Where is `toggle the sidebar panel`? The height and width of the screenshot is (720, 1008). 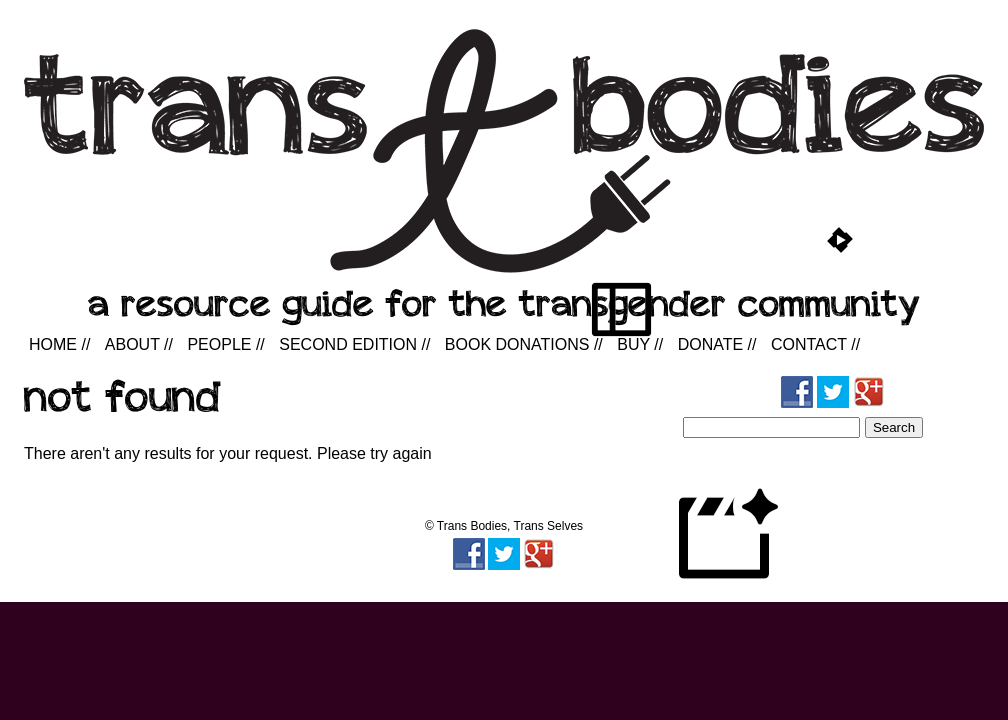
toggle the sidebar panel is located at coordinates (621, 309).